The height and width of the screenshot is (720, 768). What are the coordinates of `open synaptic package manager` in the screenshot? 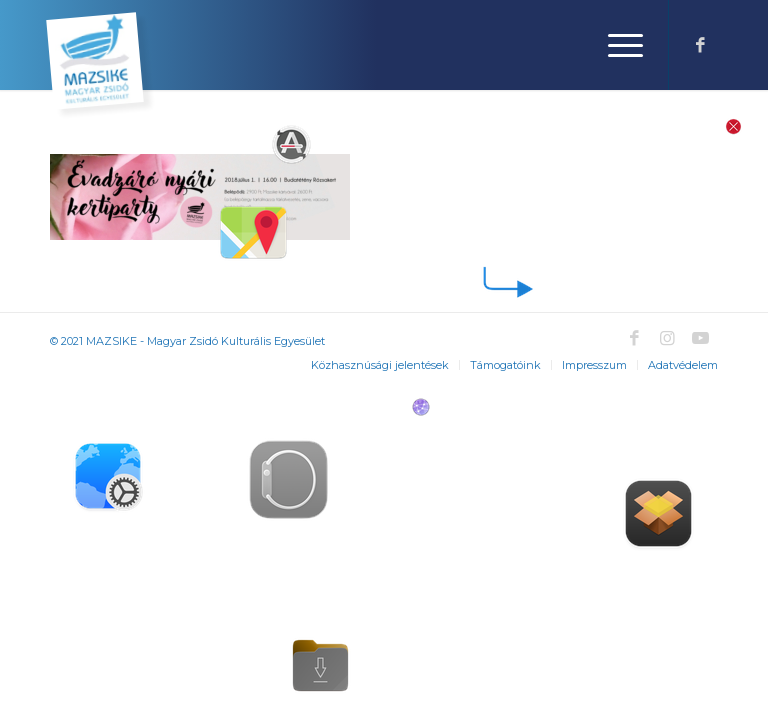 It's located at (658, 513).